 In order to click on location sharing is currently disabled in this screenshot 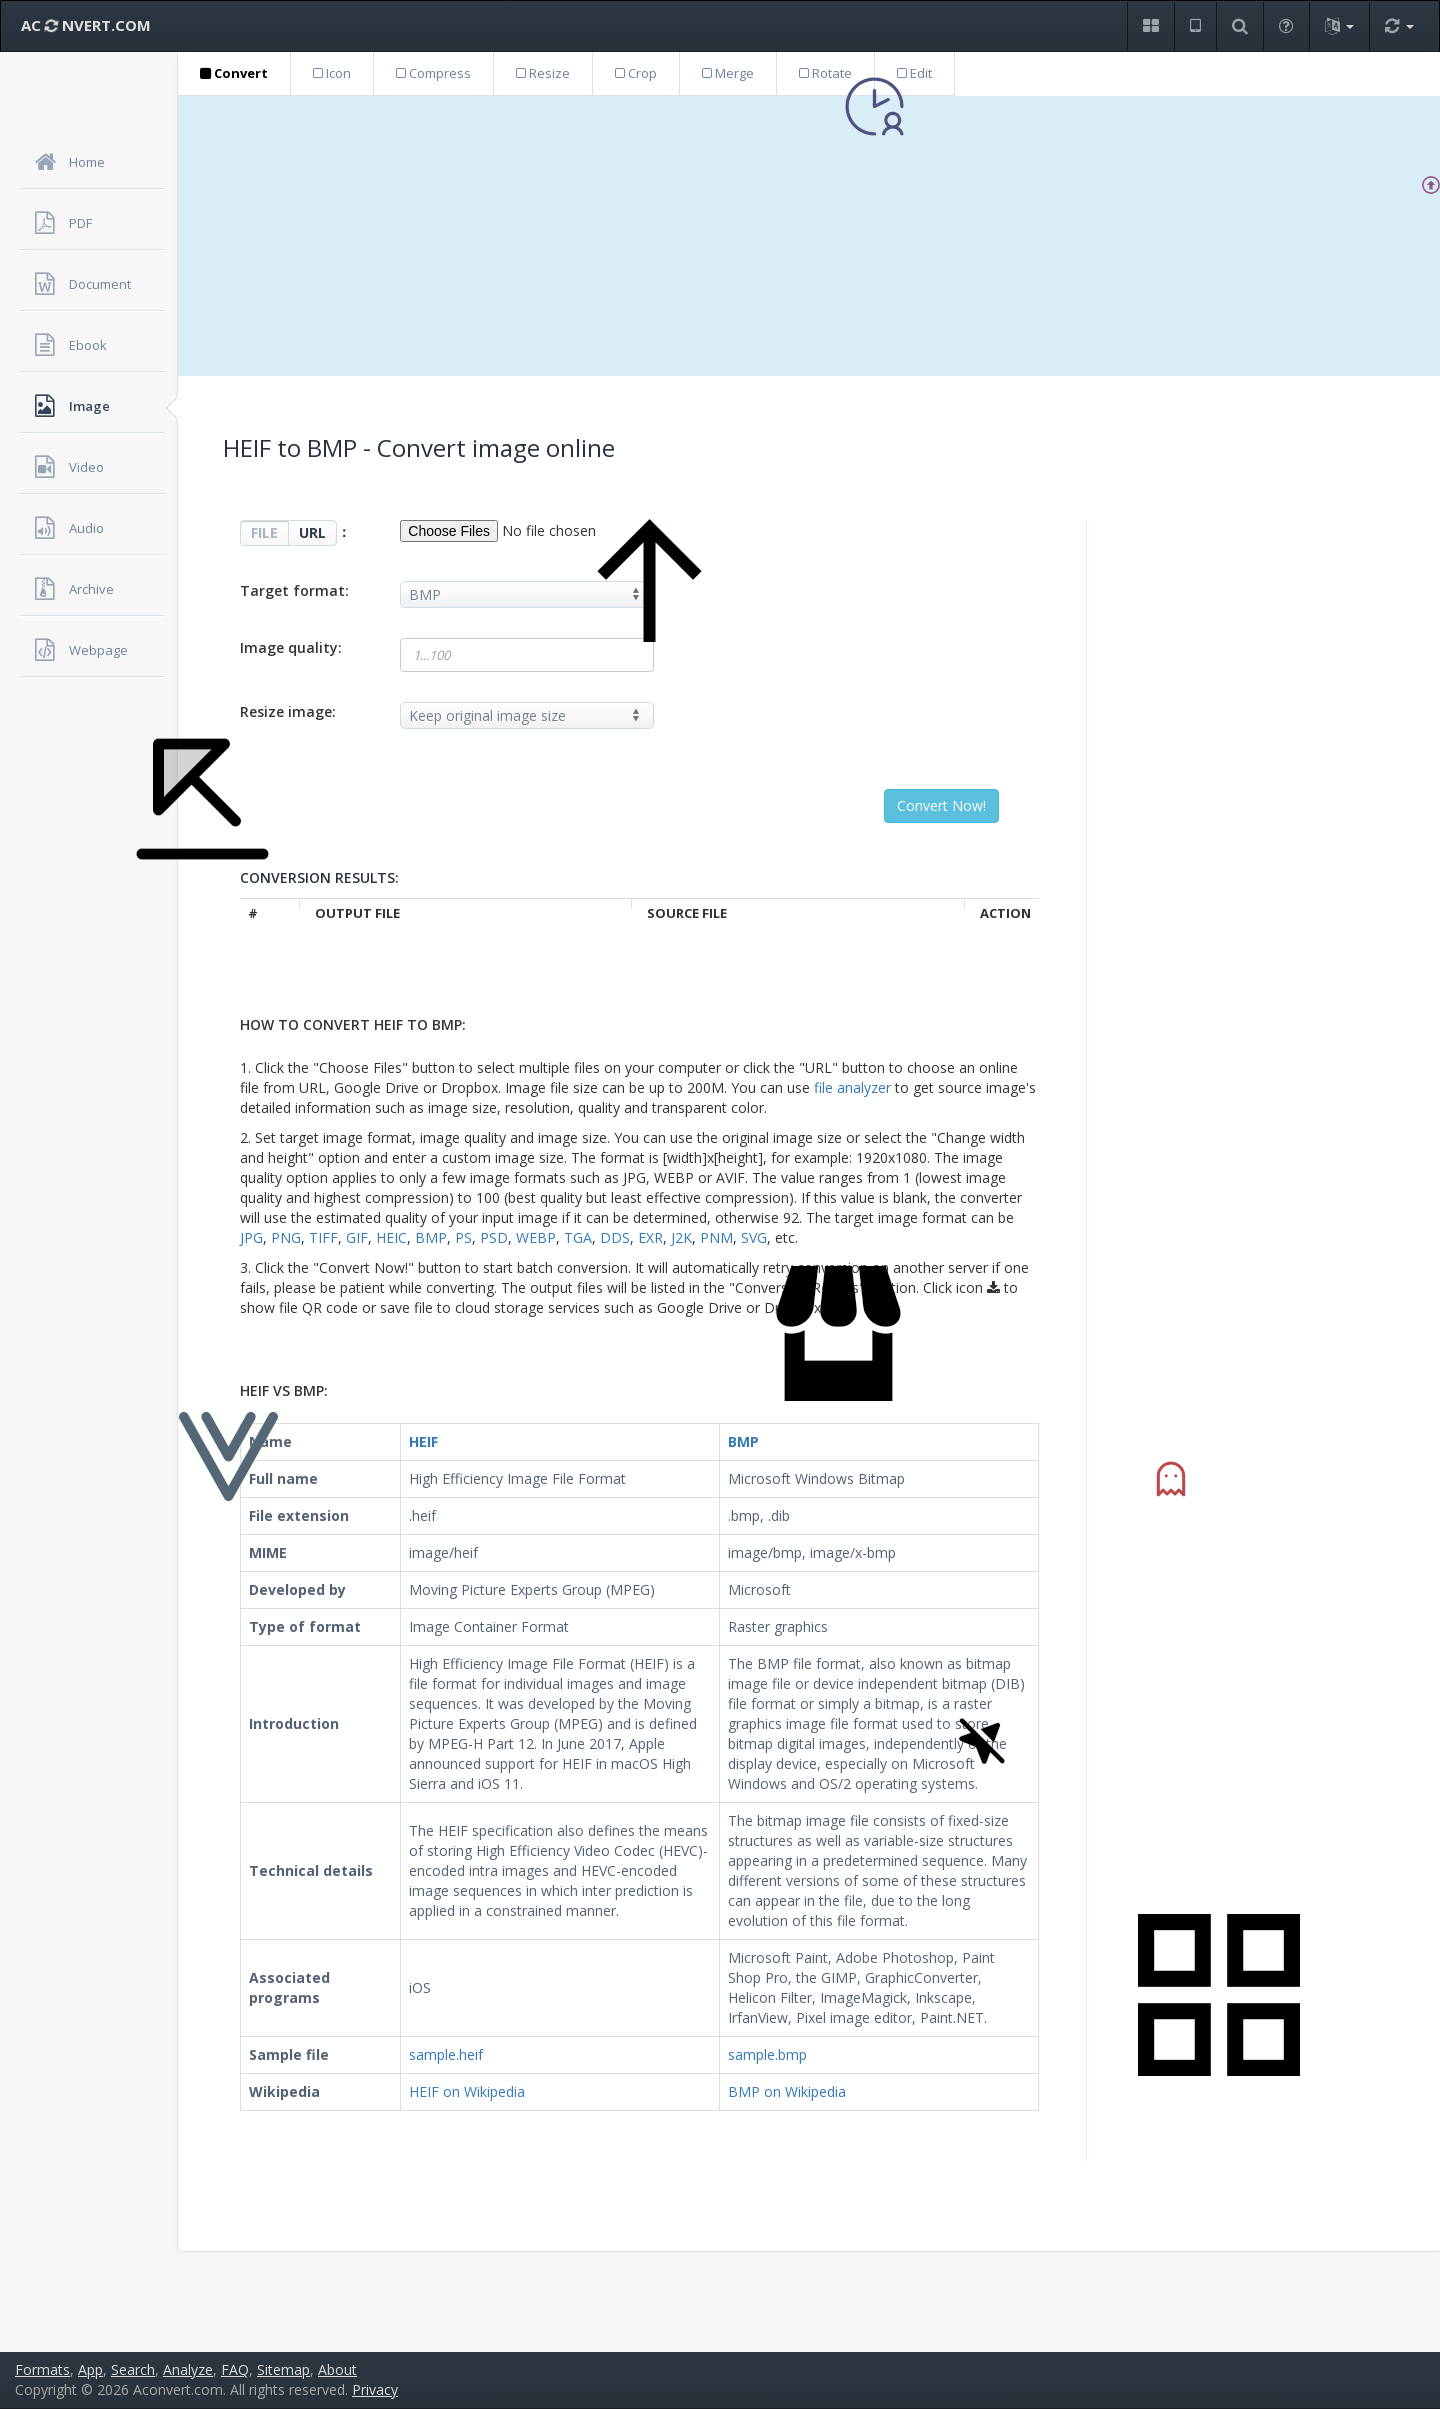, I will do `click(980, 1742)`.